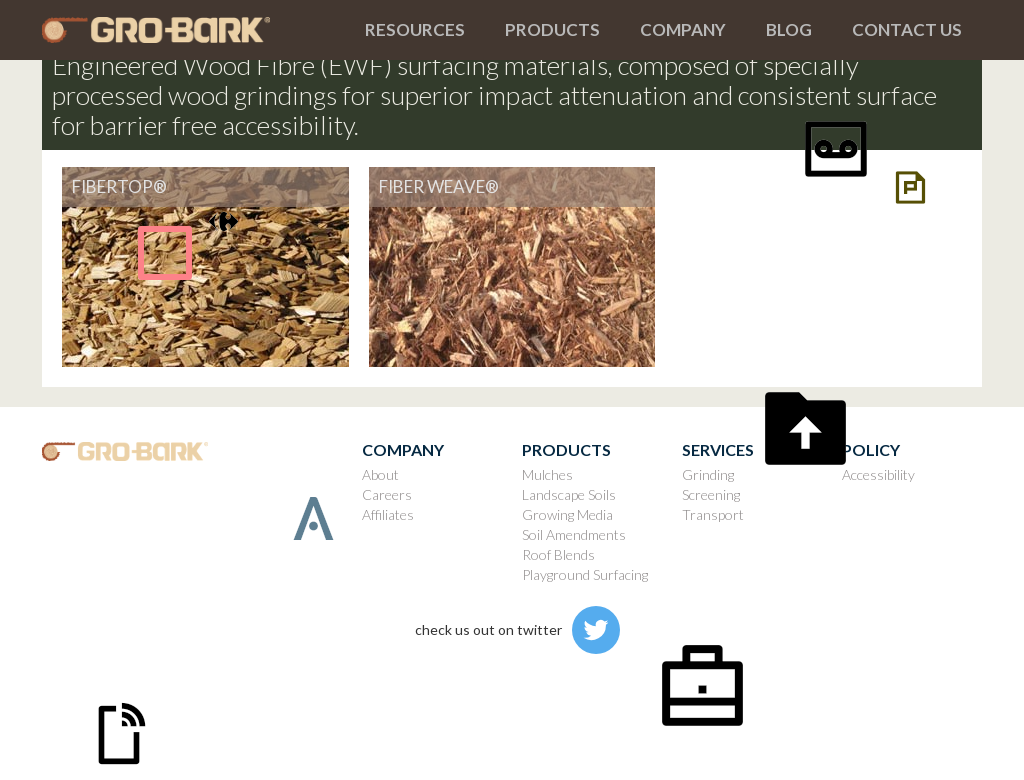 The height and width of the screenshot is (780, 1024). What do you see at coordinates (702, 689) in the screenshot?
I see `access work or business features` at bounding box center [702, 689].